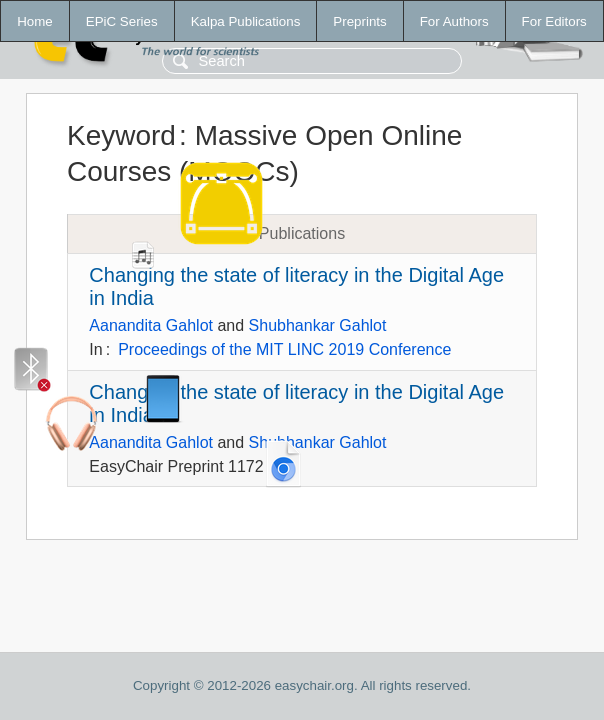  Describe the element at coordinates (31, 369) in the screenshot. I see `bluetooth is currently disabled` at that location.